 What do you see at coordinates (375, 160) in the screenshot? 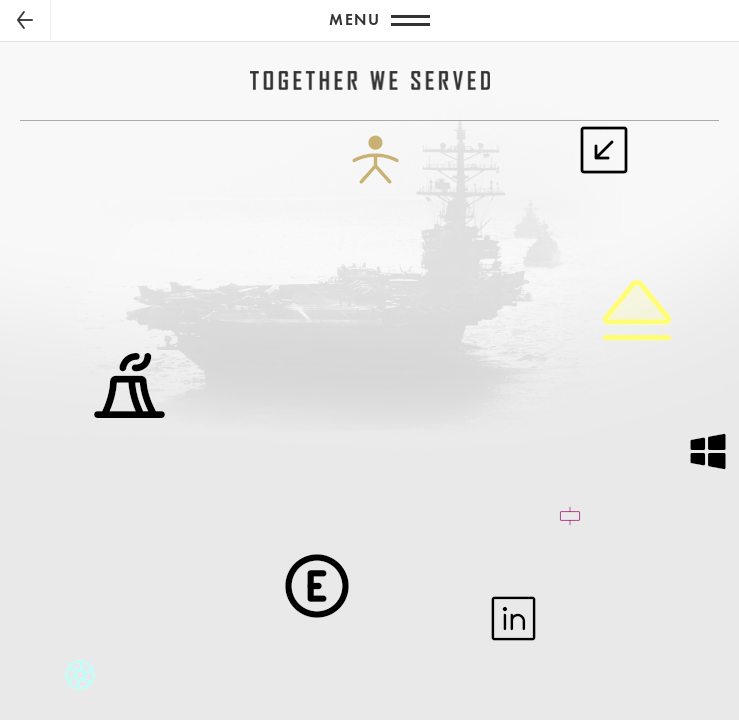
I see `view user profile` at bounding box center [375, 160].